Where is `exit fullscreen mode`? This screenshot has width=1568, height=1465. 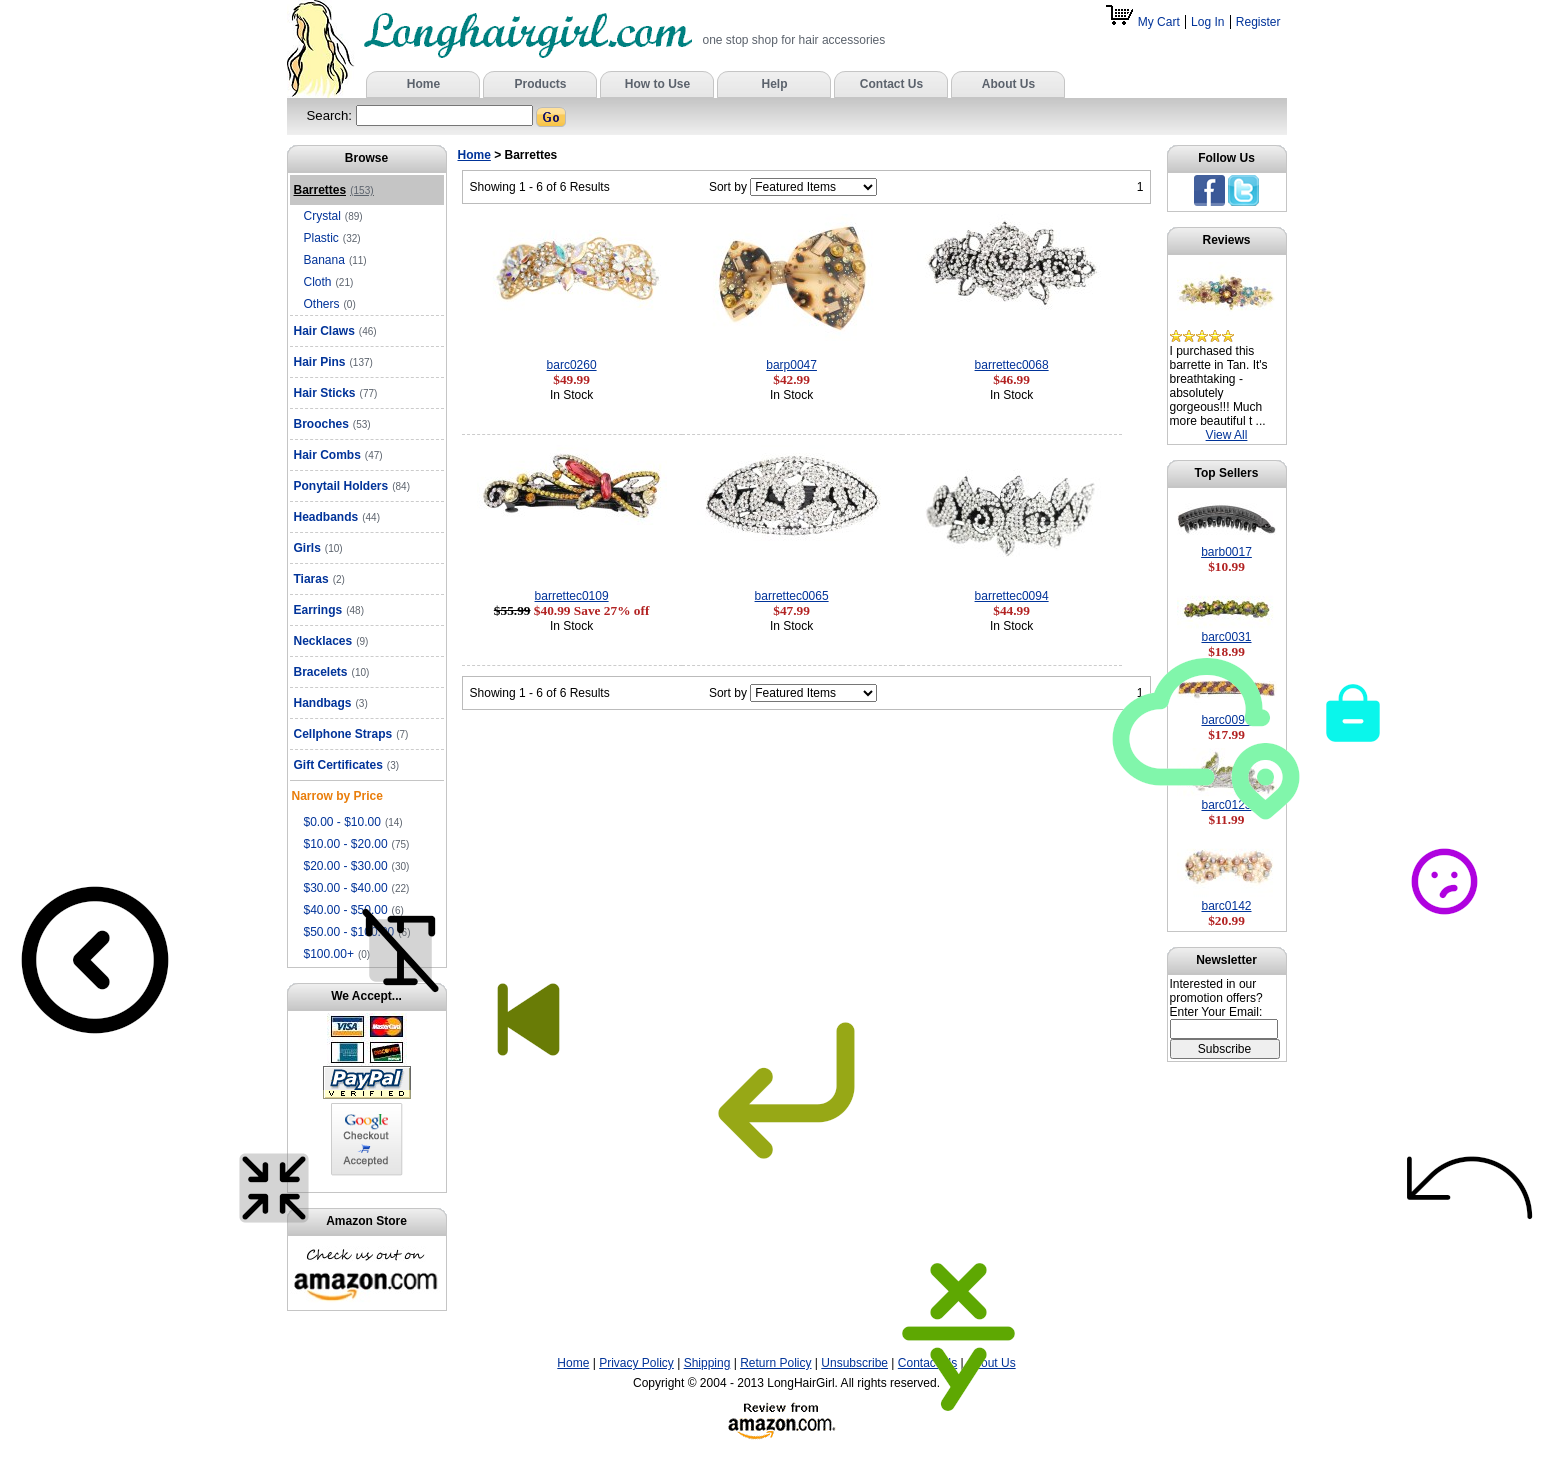 exit fullscreen mode is located at coordinates (274, 1188).